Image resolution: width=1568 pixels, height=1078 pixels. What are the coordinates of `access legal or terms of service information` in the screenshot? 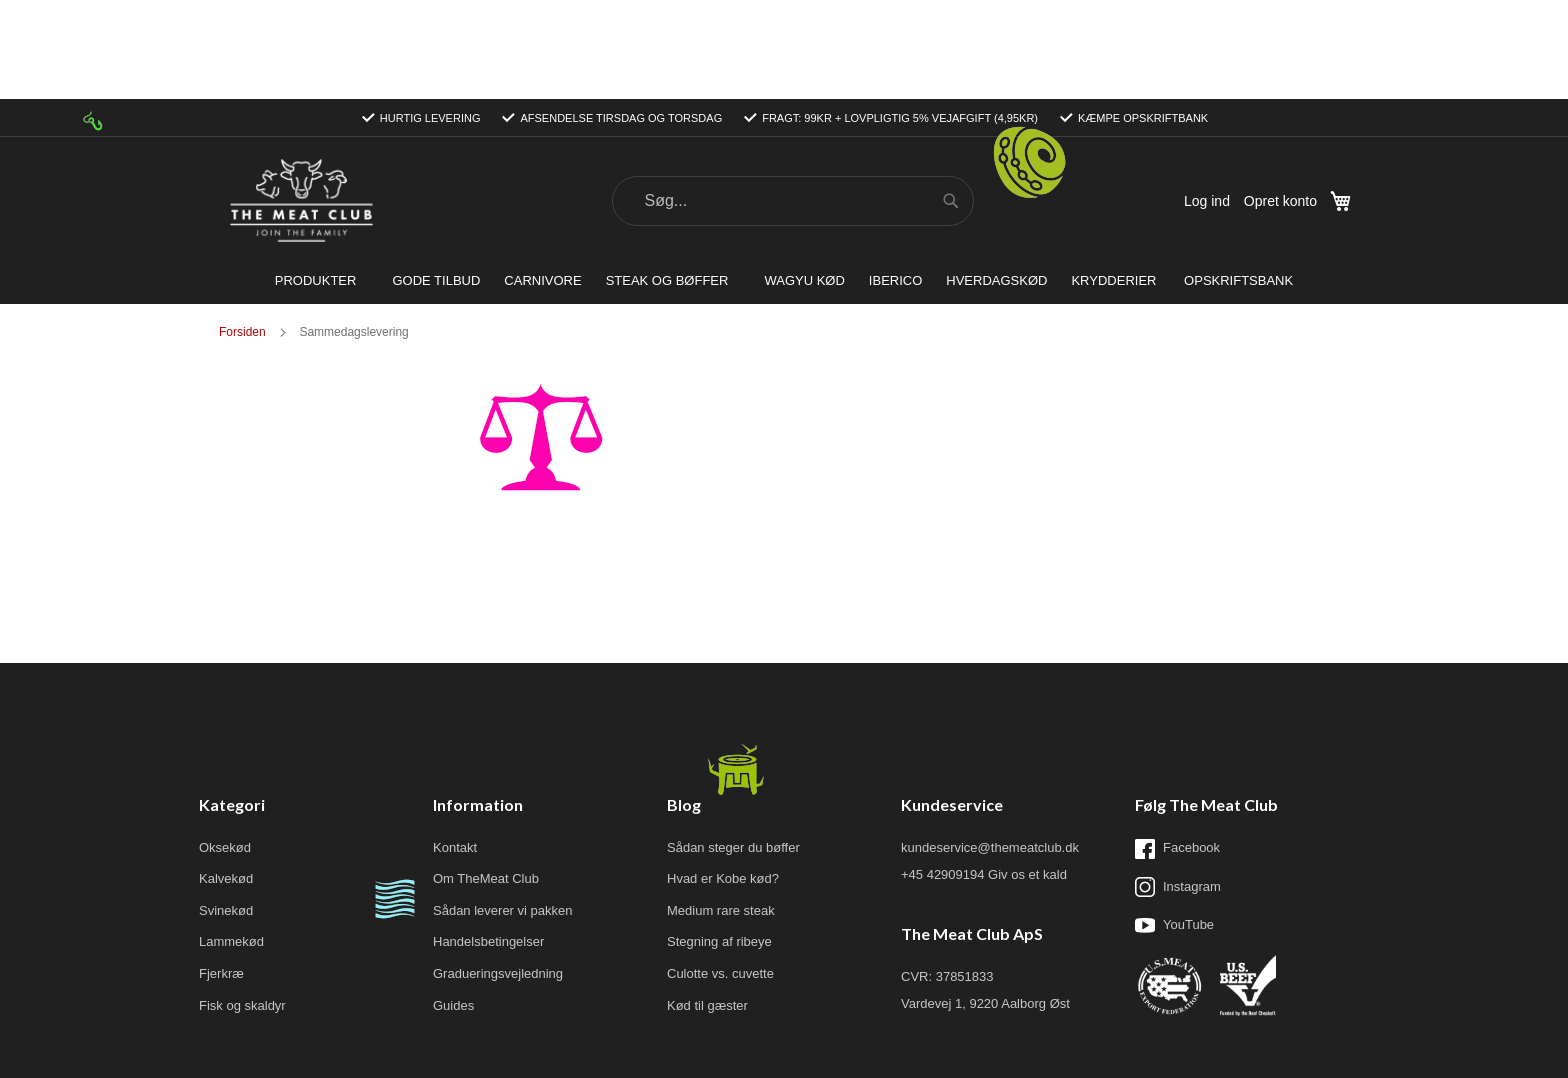 It's located at (541, 435).